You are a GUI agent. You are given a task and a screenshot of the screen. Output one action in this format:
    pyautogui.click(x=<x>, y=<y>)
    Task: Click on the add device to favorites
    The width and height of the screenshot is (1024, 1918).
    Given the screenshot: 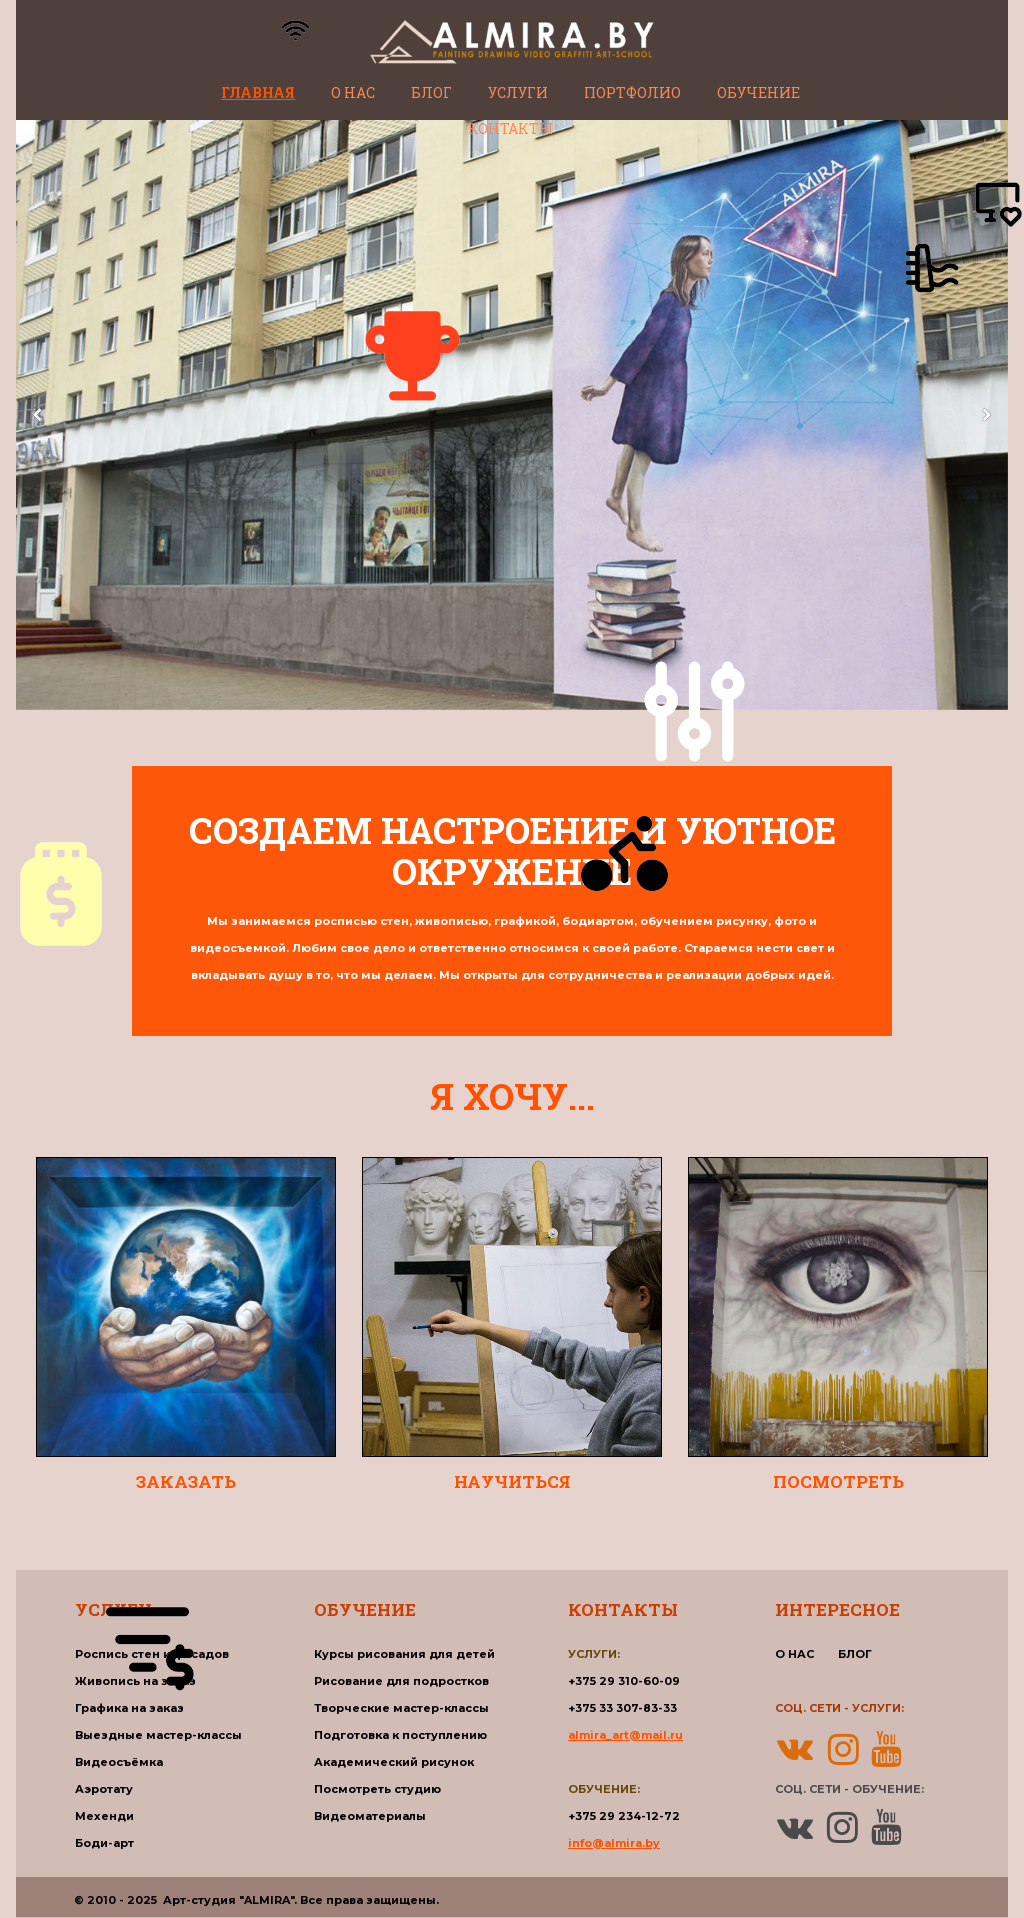 What is the action you would take?
    pyautogui.click(x=997, y=202)
    